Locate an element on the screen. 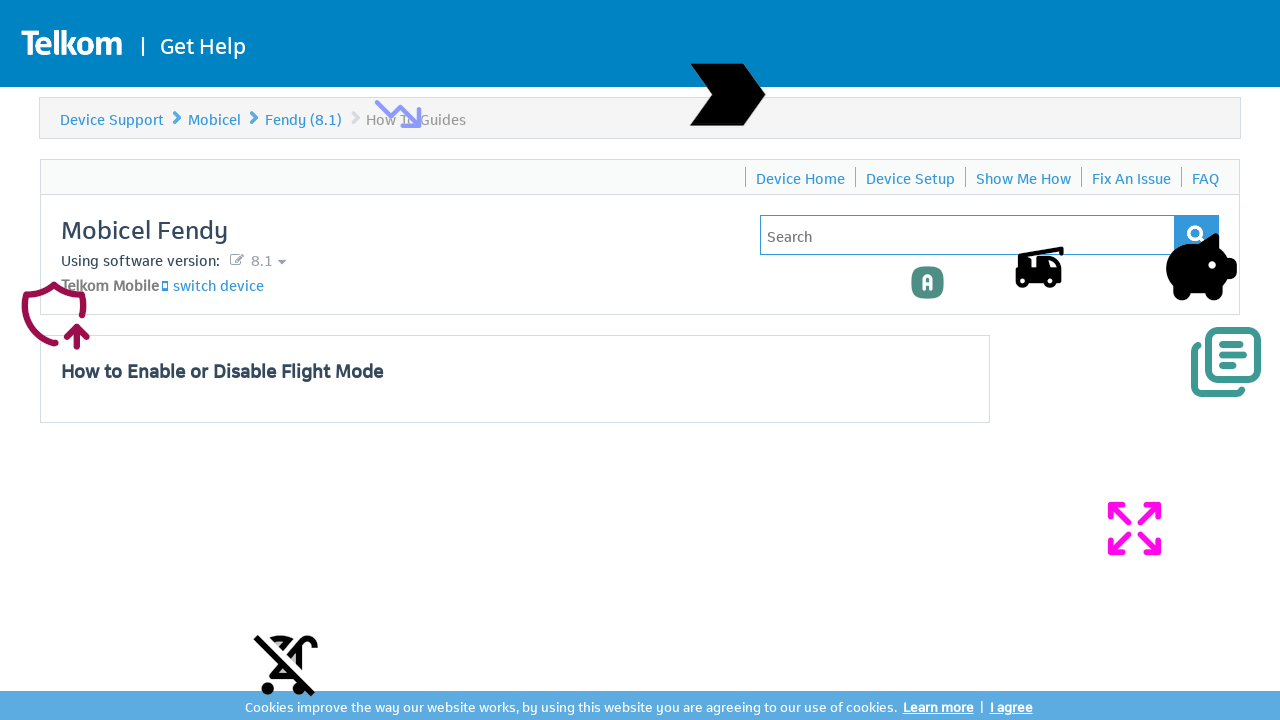 The width and height of the screenshot is (1280, 720). strollers not permitted in this area is located at coordinates (286, 663).